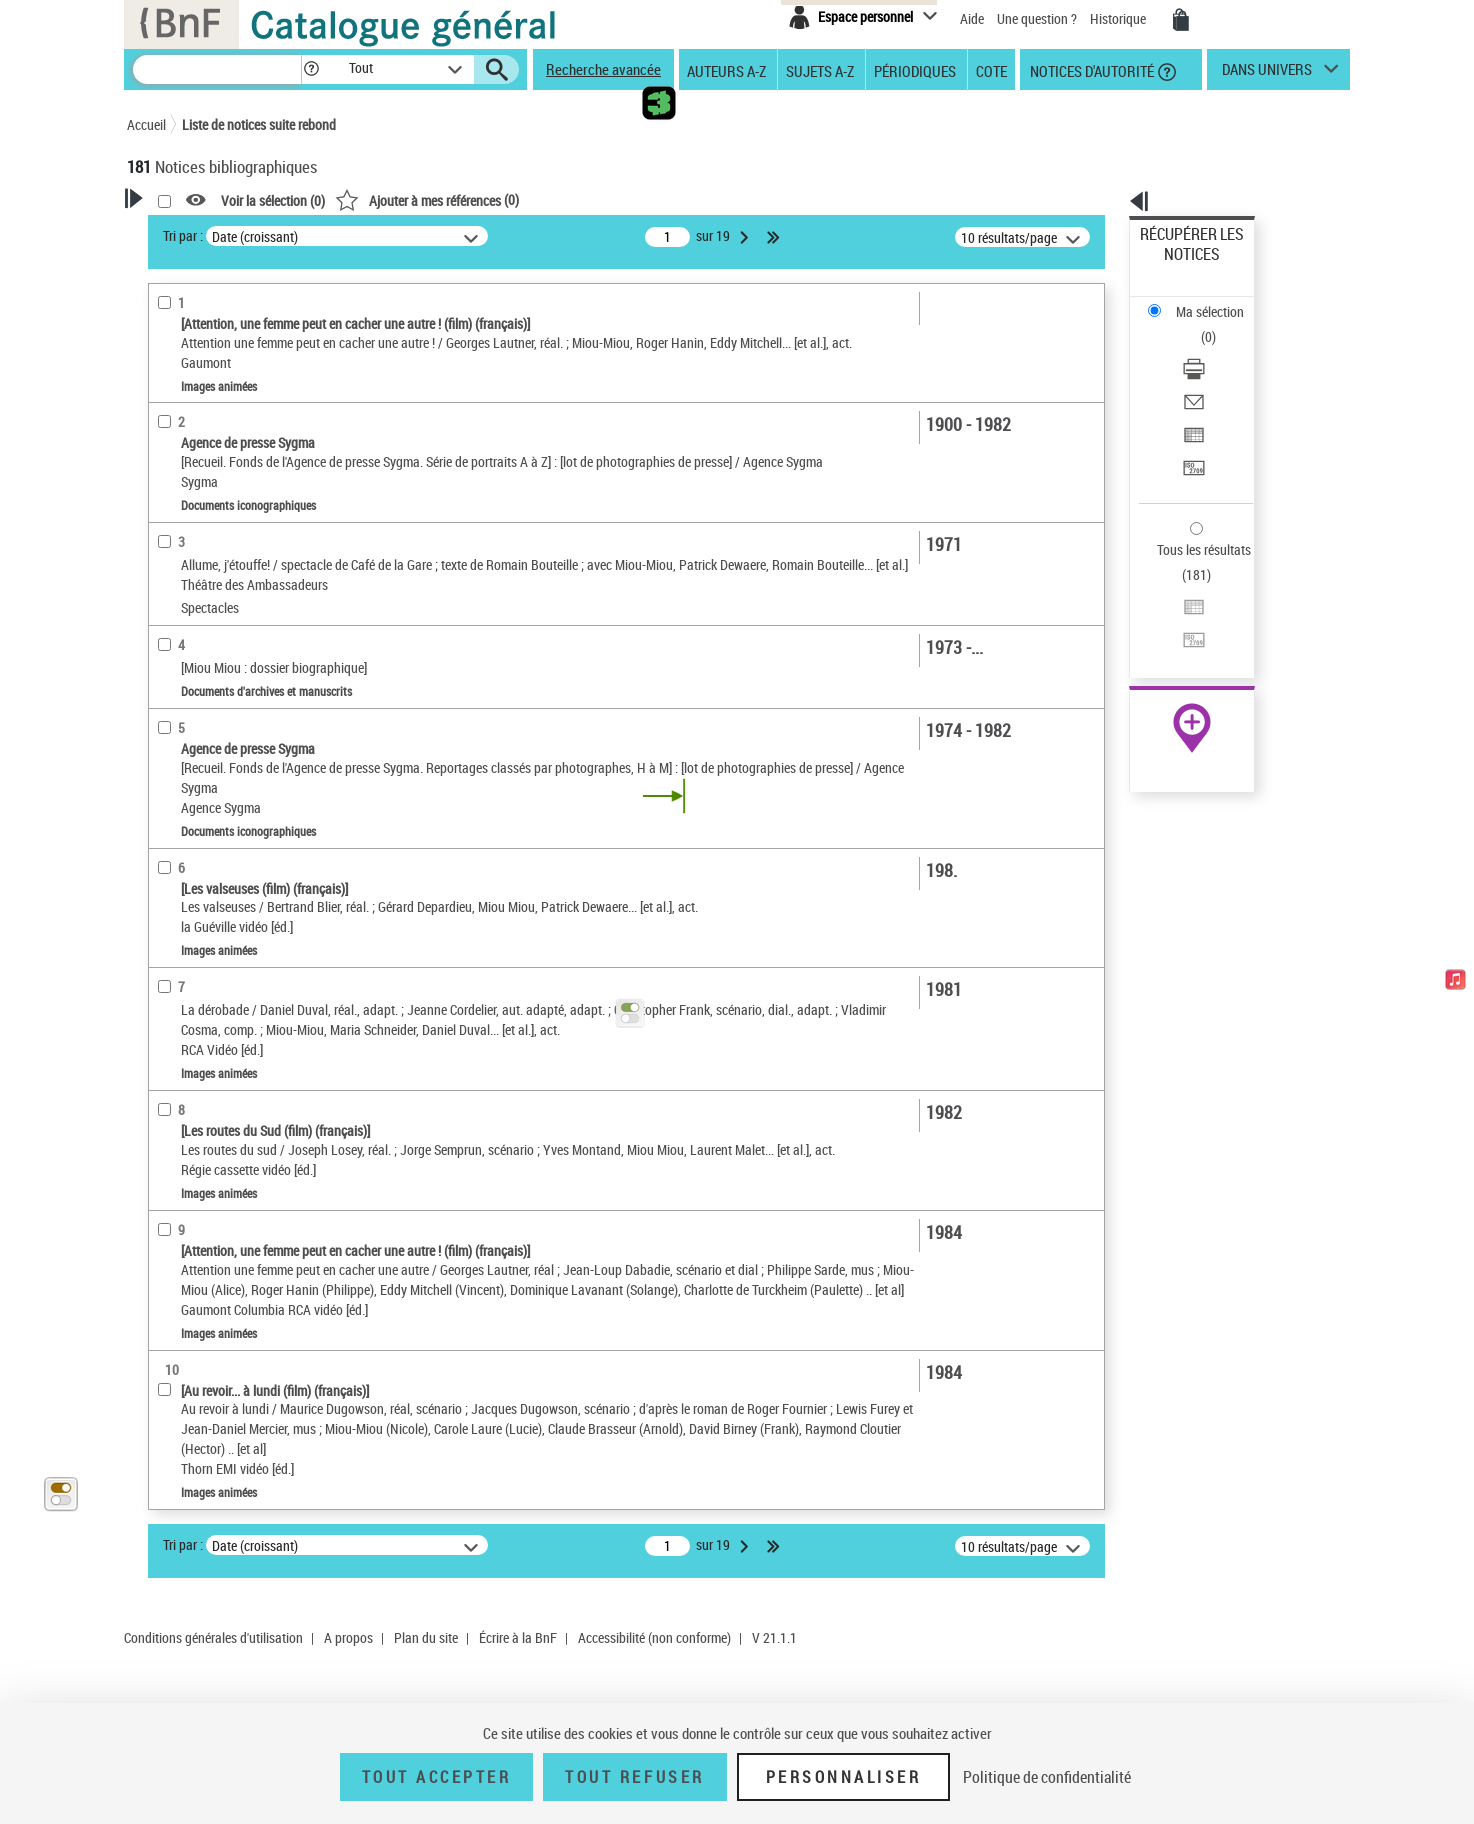 This screenshot has width=1474, height=1824. I want to click on launch payday 3 game, so click(659, 103).